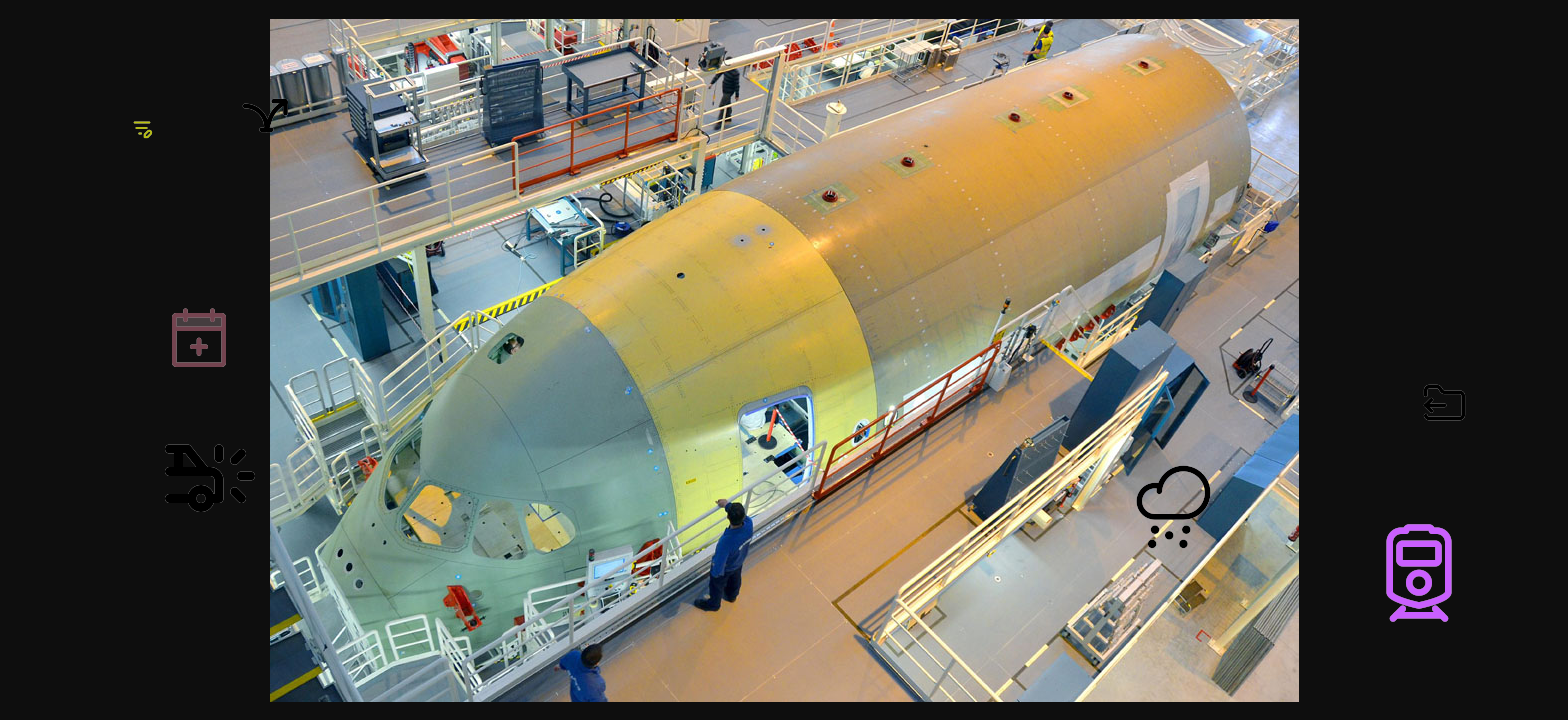 This screenshot has height=720, width=1568. What do you see at coordinates (1419, 573) in the screenshot?
I see `view train schedules or routes` at bounding box center [1419, 573].